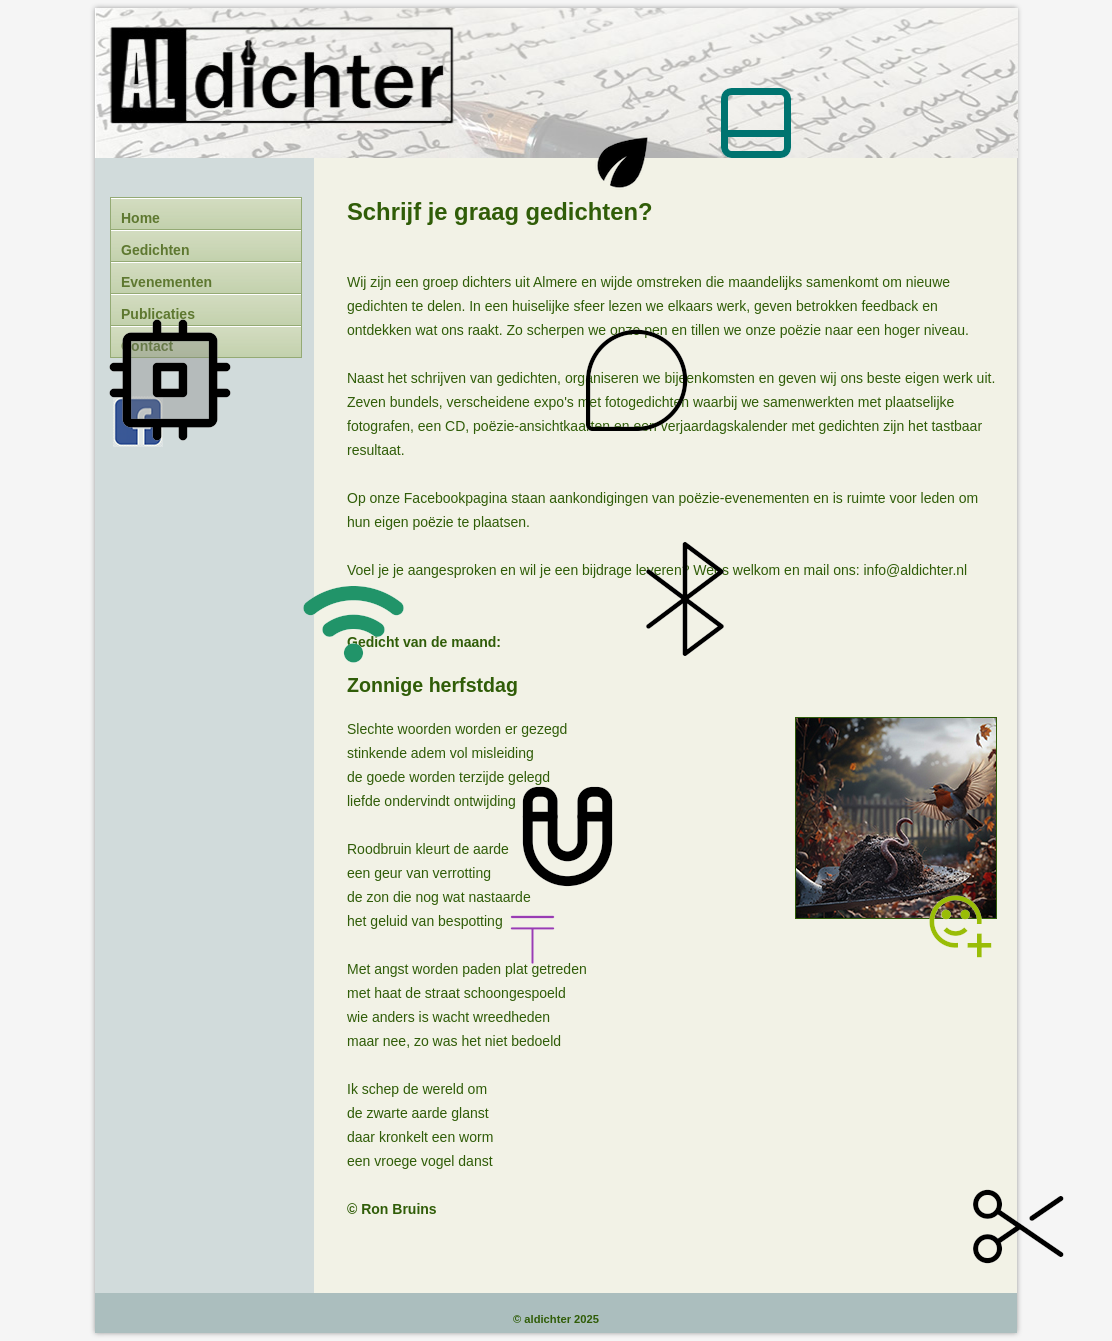 This screenshot has width=1112, height=1341. I want to click on toggle bluetooth connectivity, so click(685, 599).